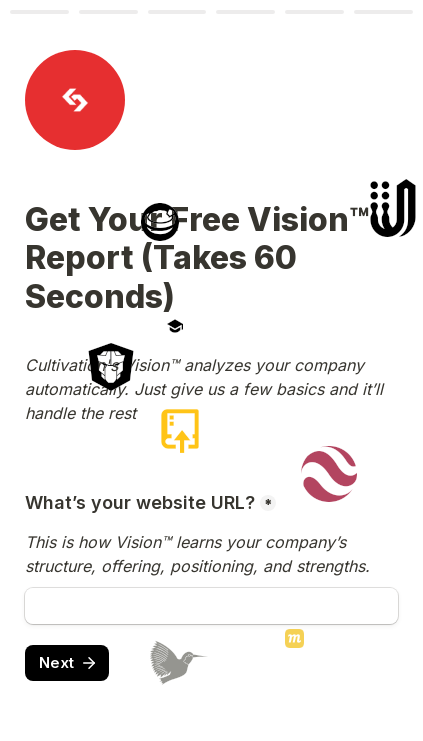 The height and width of the screenshot is (741, 423). Describe the element at coordinates (294, 638) in the screenshot. I see `open moqups wireframing and prototyping tool` at that location.